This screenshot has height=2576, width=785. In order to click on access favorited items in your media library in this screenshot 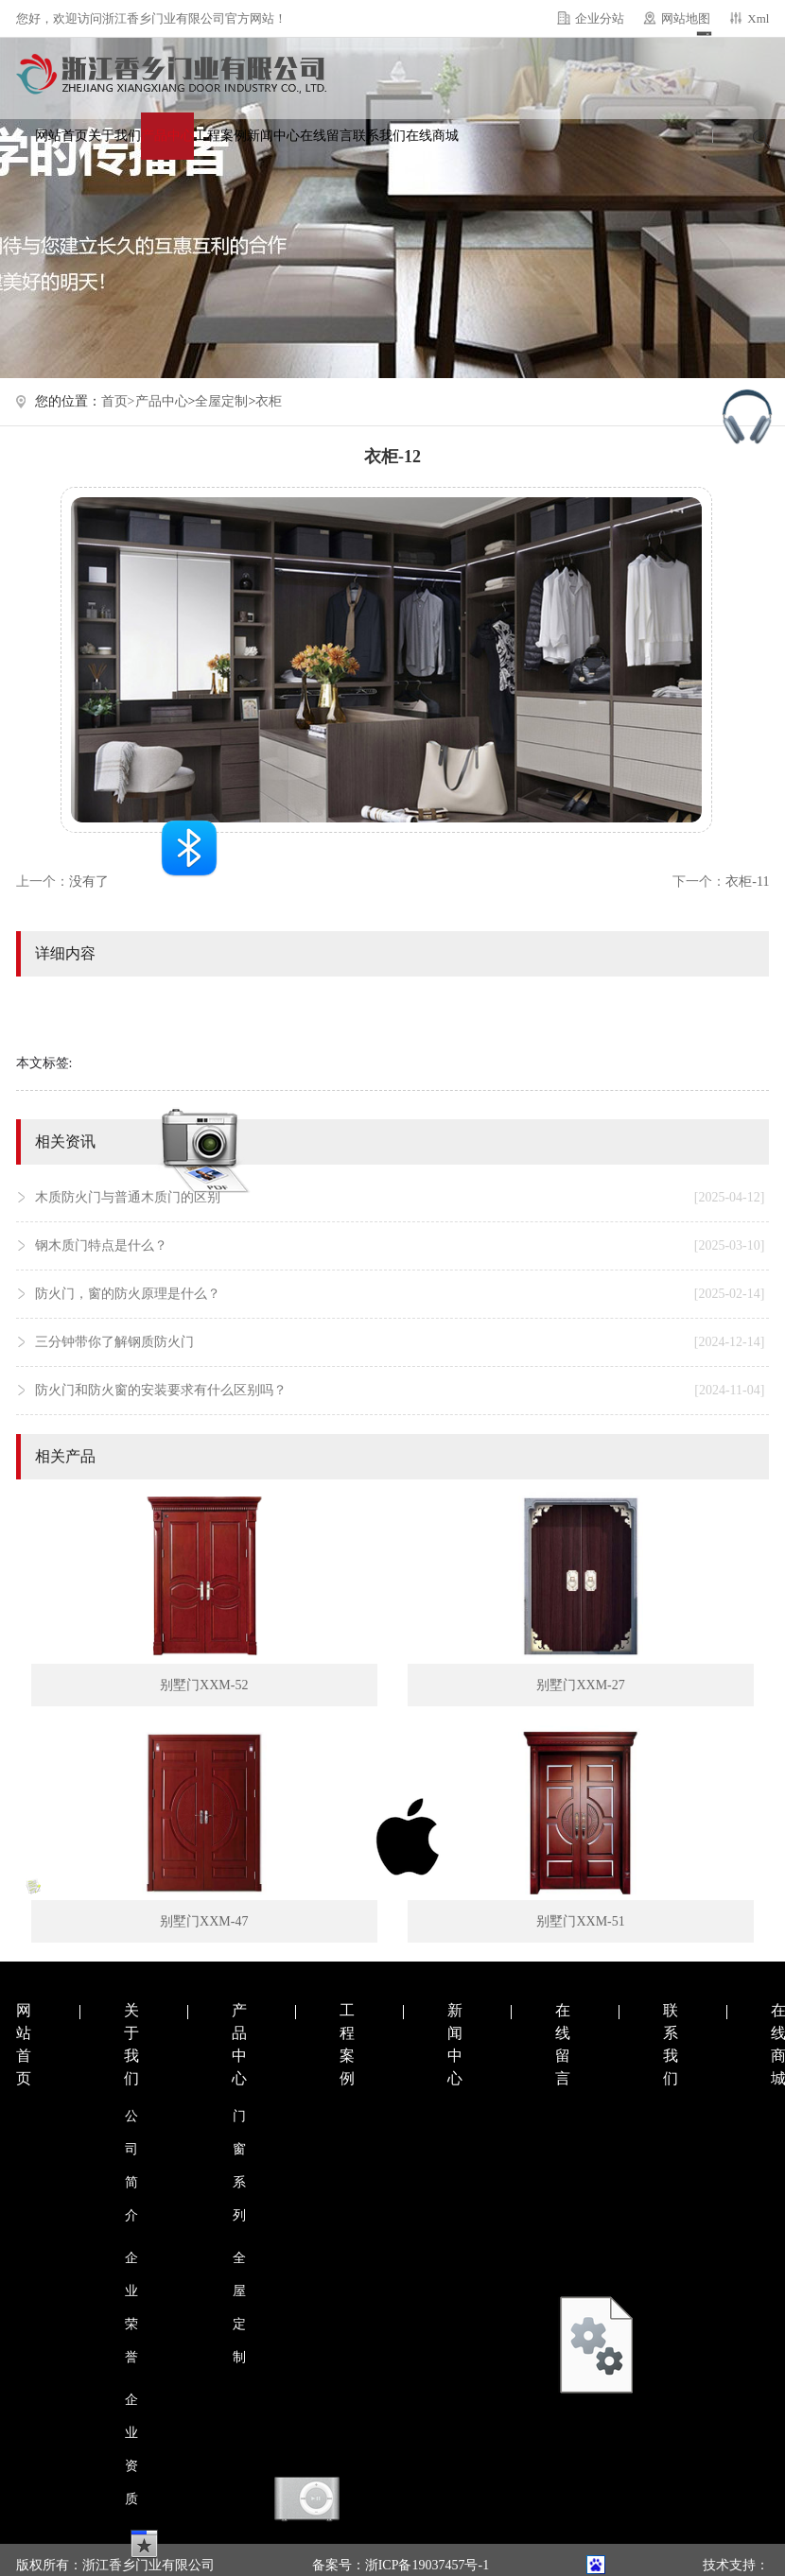, I will do `click(145, 2544)`.